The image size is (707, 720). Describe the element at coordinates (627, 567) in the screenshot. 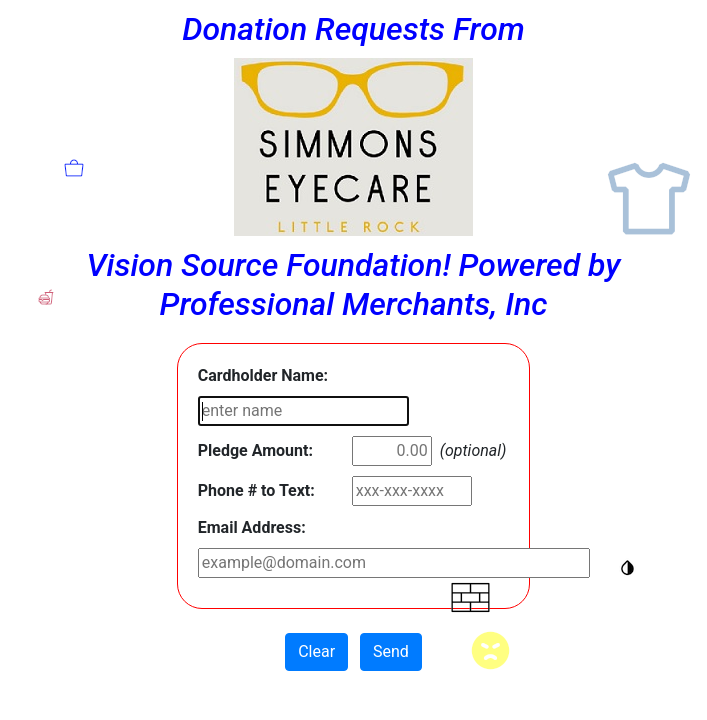

I see `toggle color inversion or contrast settings` at that location.